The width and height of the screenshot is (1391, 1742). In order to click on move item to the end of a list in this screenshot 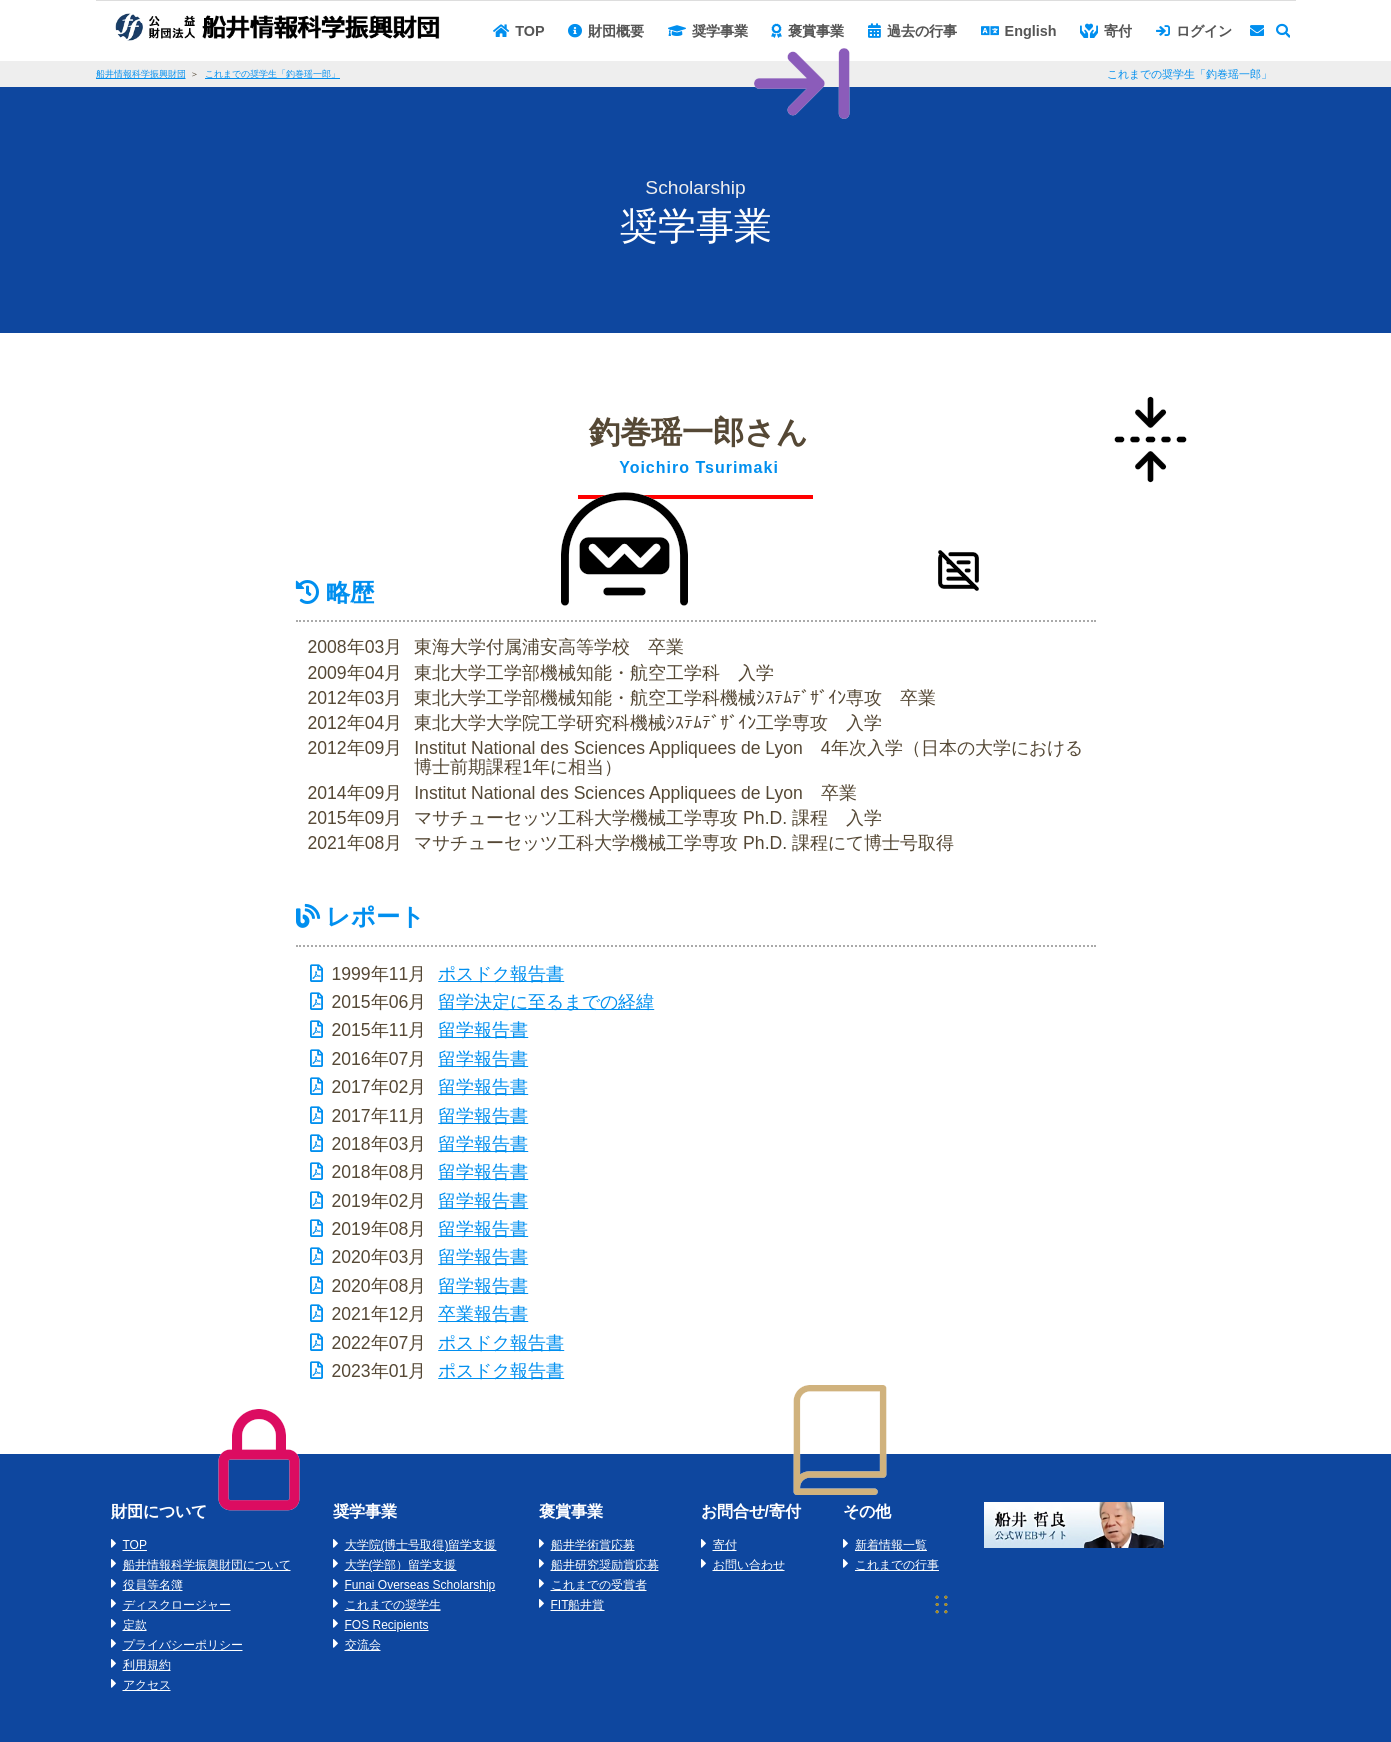, I will do `click(803, 83)`.